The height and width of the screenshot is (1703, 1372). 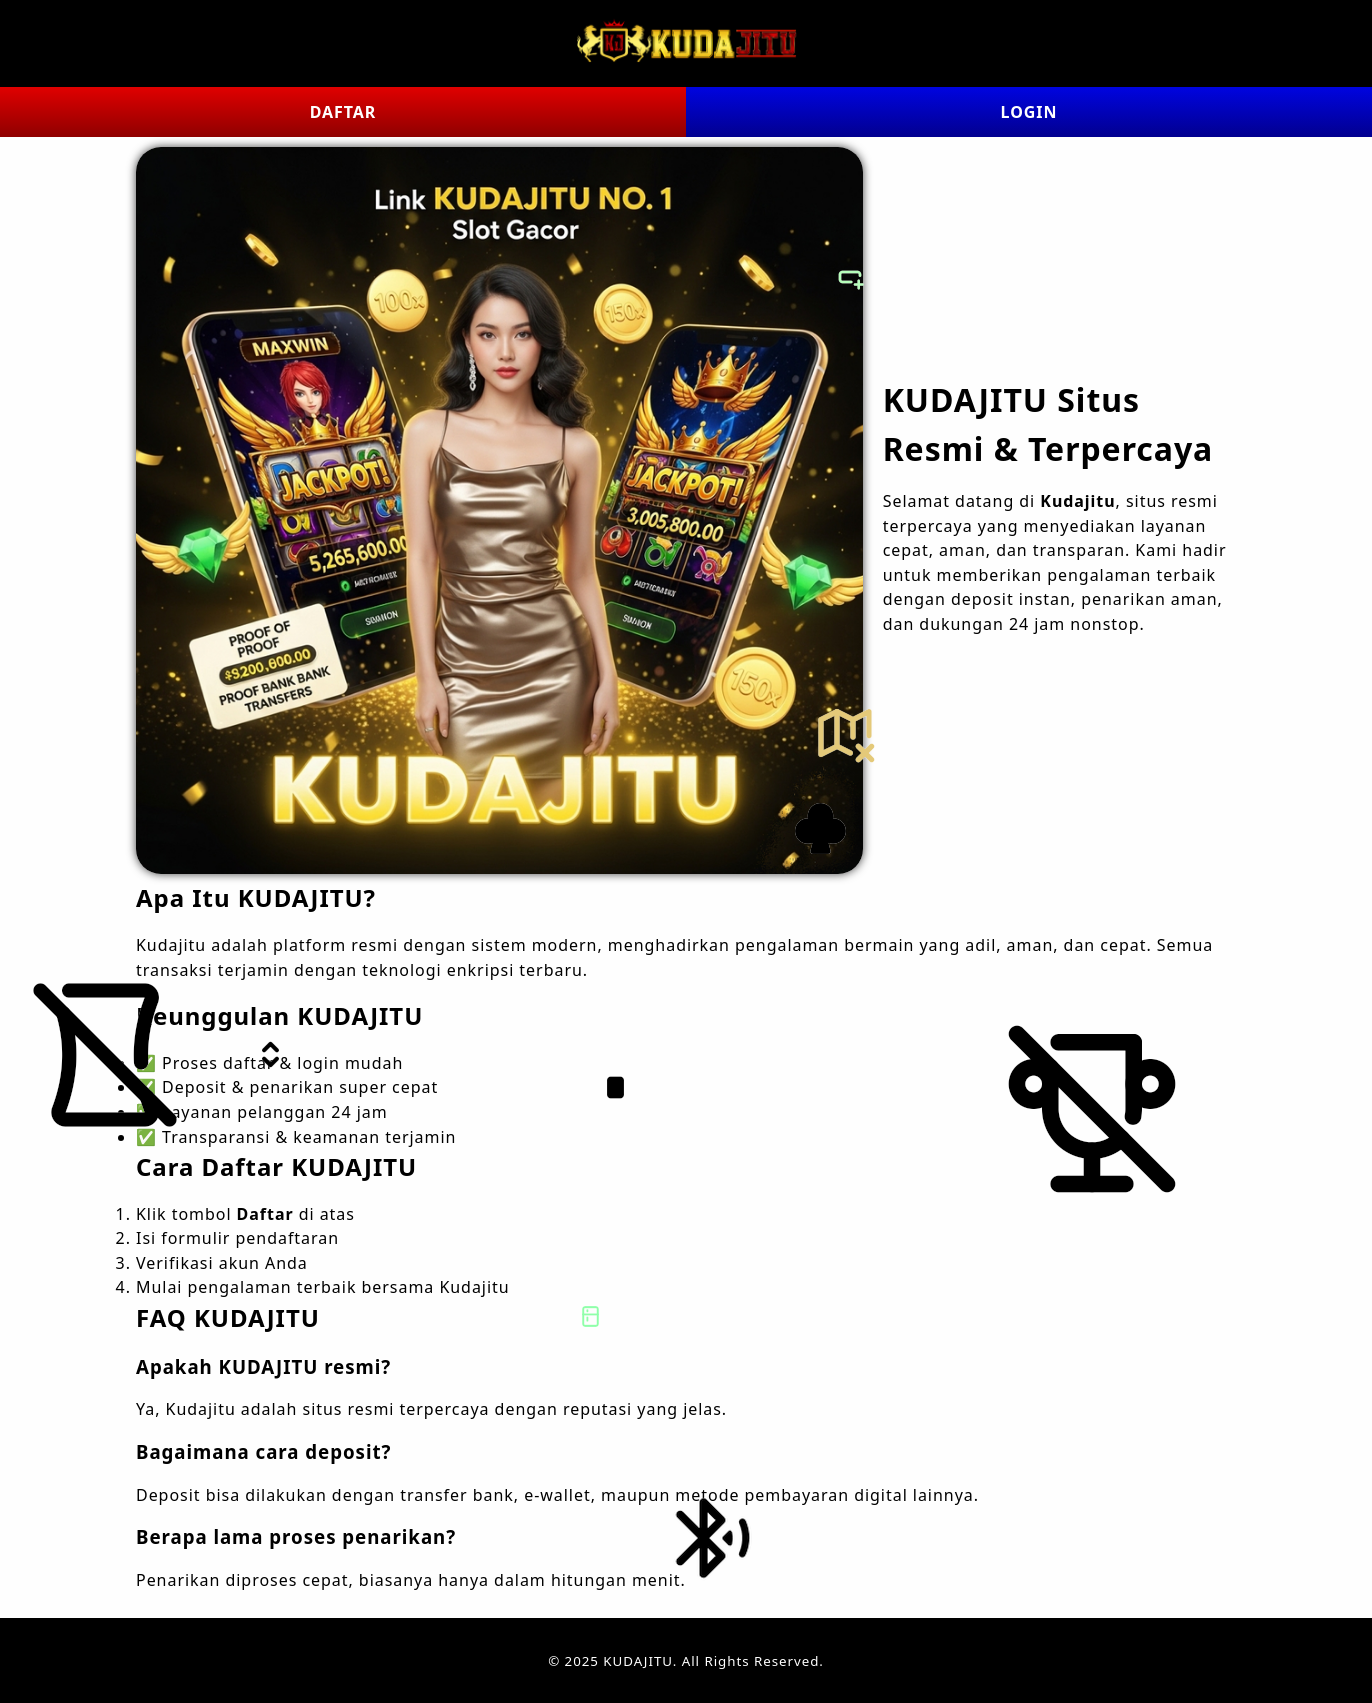 I want to click on remove a saved map or location, so click(x=845, y=733).